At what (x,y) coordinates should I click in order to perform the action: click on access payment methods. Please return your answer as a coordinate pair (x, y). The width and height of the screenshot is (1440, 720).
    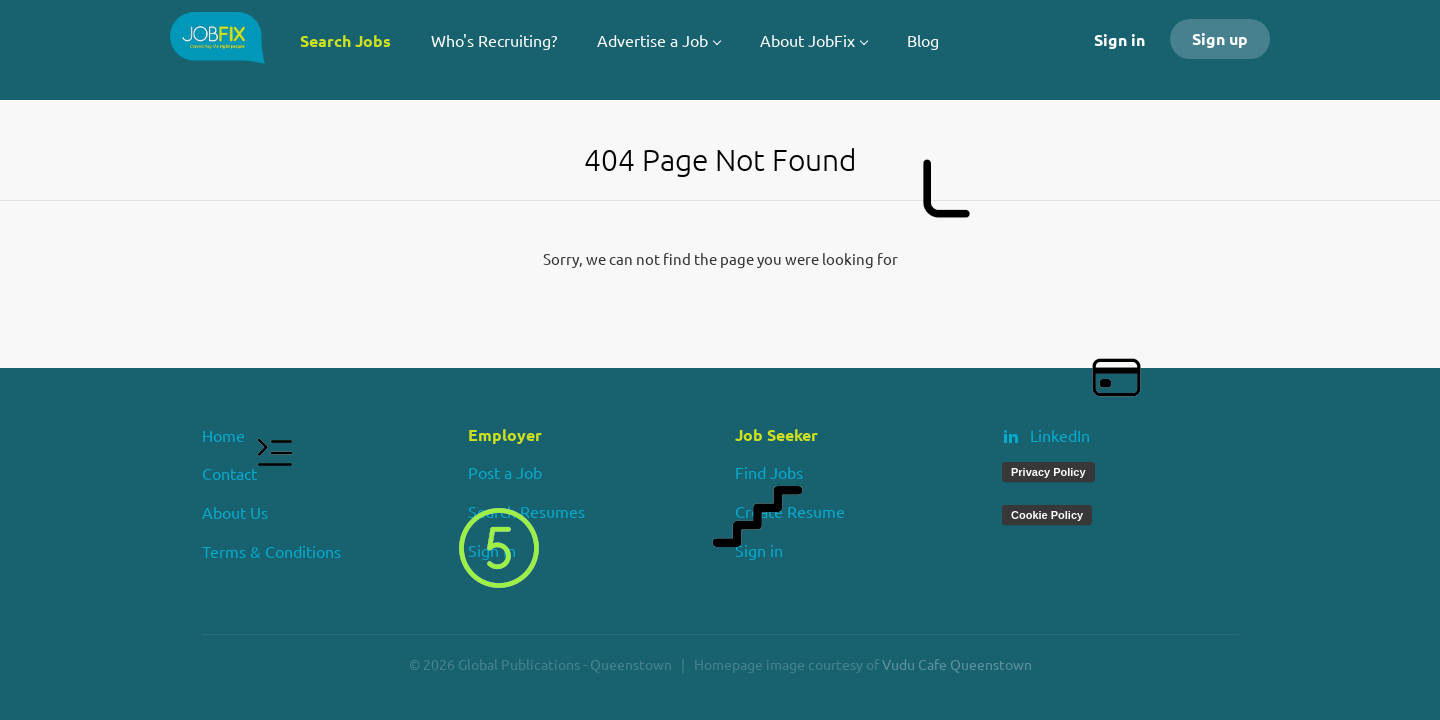
    Looking at the image, I should click on (1116, 377).